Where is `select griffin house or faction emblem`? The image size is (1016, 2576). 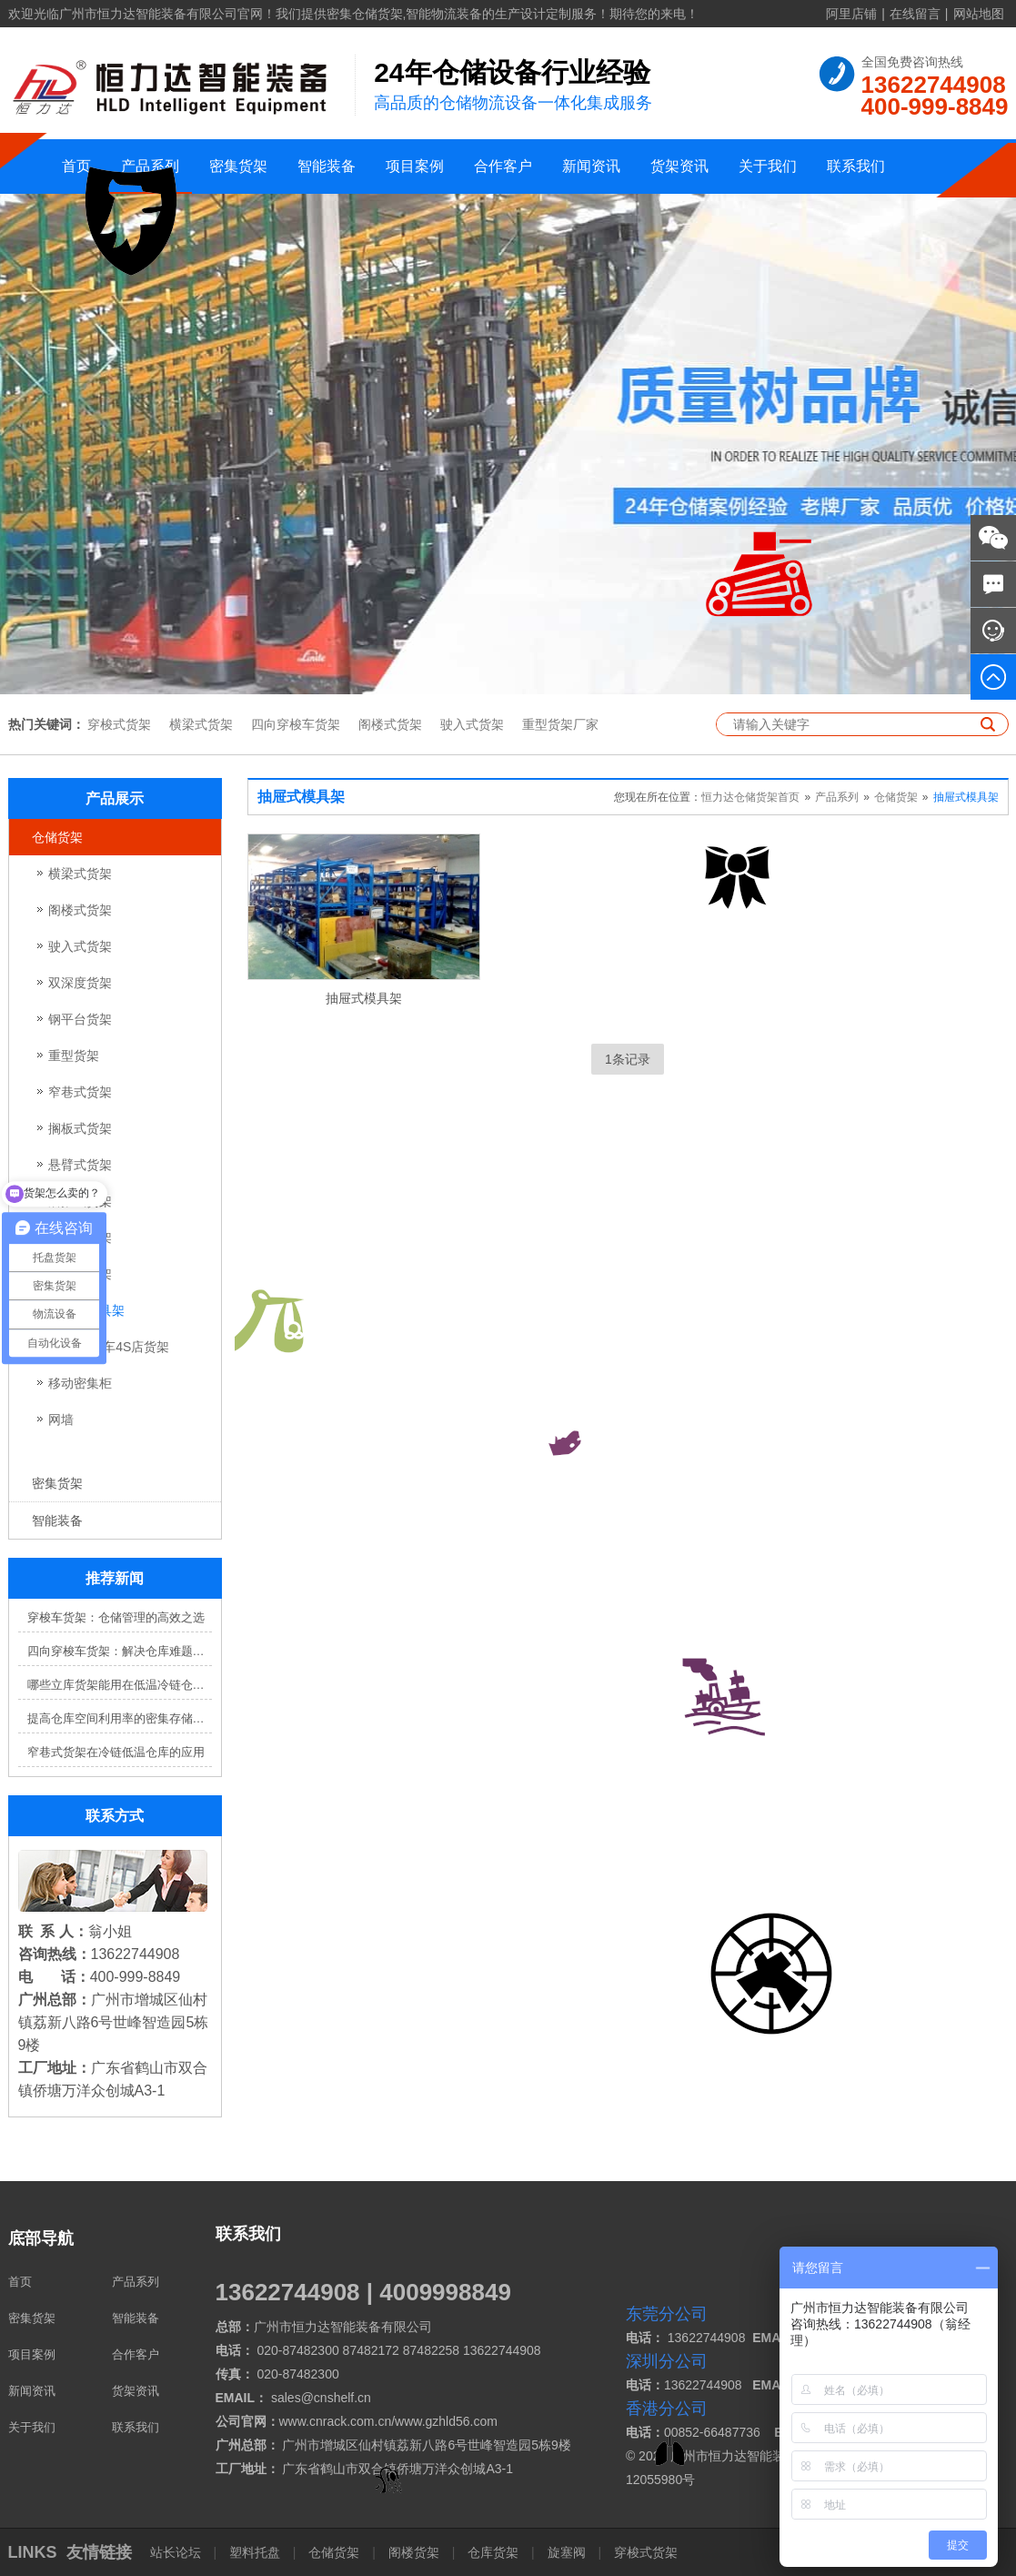
select griffin house or faction emblem is located at coordinates (131, 219).